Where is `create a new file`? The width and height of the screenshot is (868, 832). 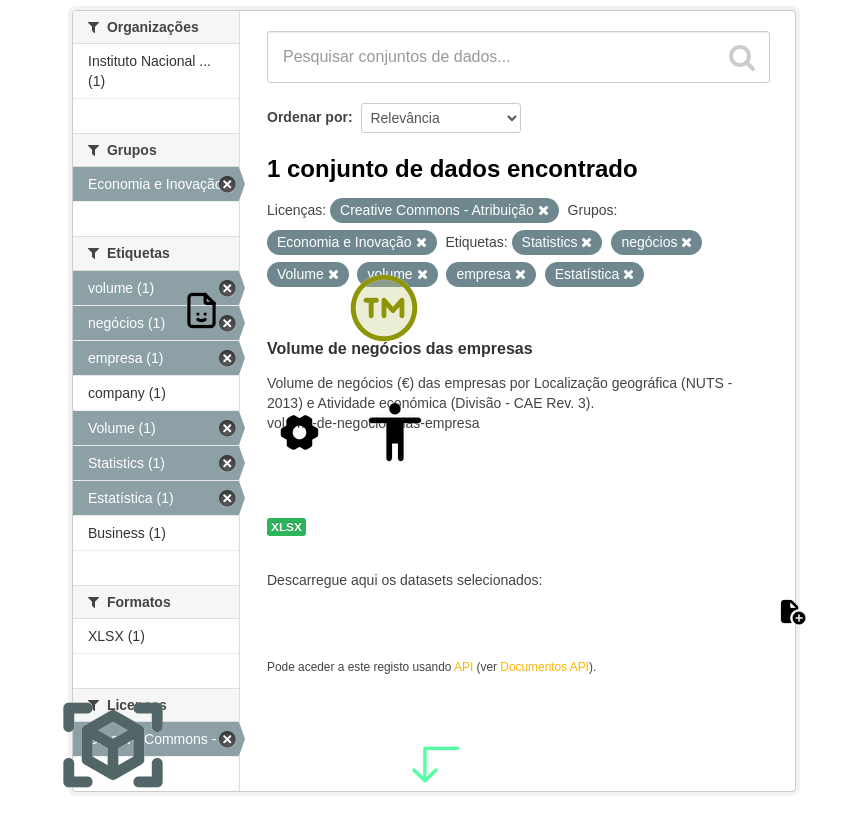 create a new file is located at coordinates (792, 611).